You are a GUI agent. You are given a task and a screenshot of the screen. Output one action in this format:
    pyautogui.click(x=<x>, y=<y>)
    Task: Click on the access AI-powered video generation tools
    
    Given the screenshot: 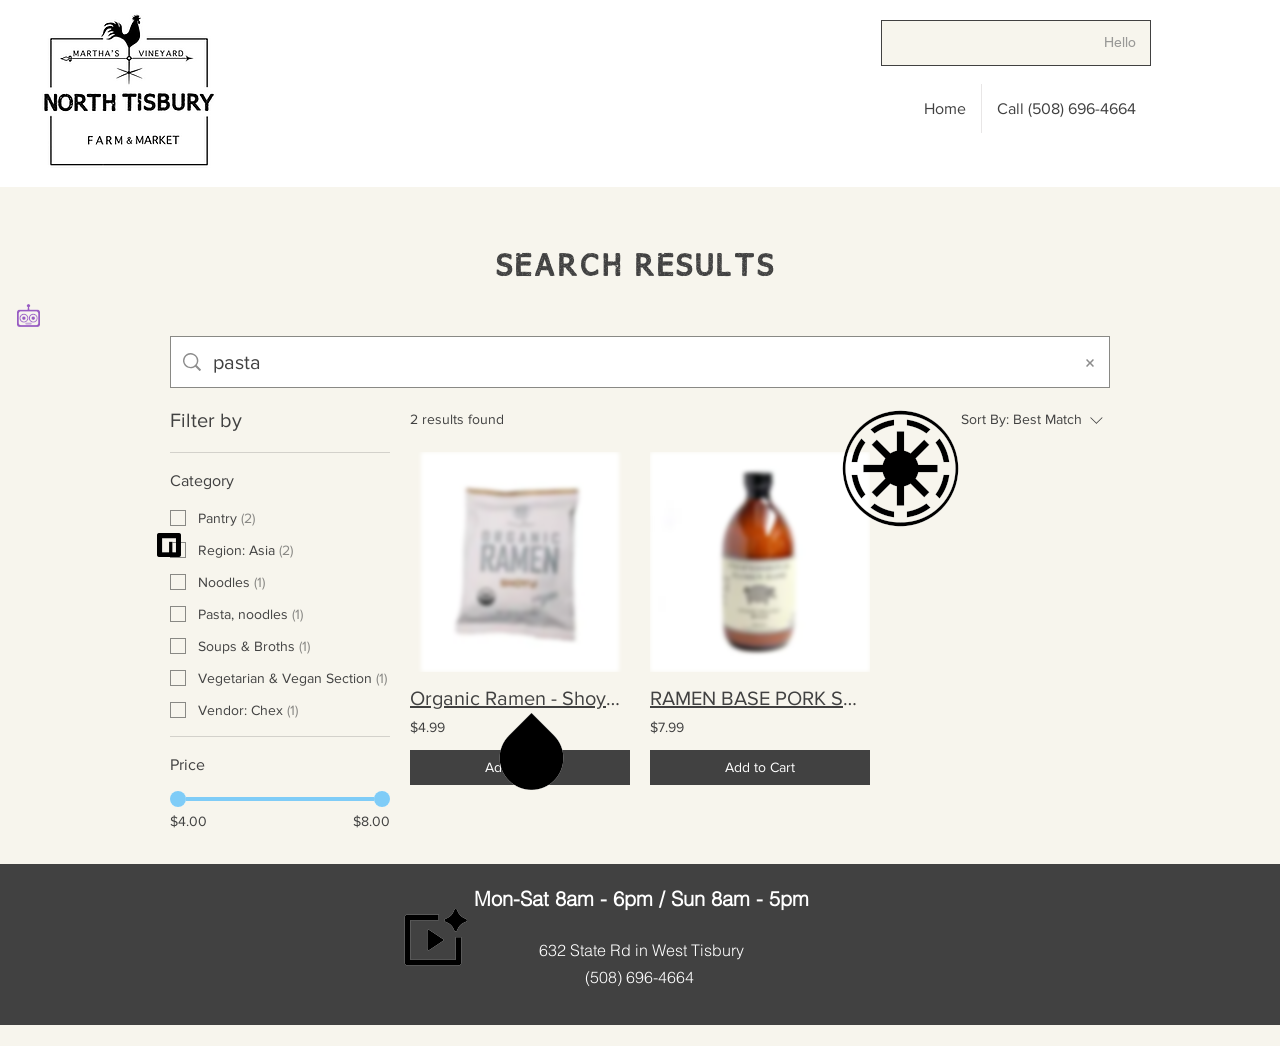 What is the action you would take?
    pyautogui.click(x=433, y=940)
    